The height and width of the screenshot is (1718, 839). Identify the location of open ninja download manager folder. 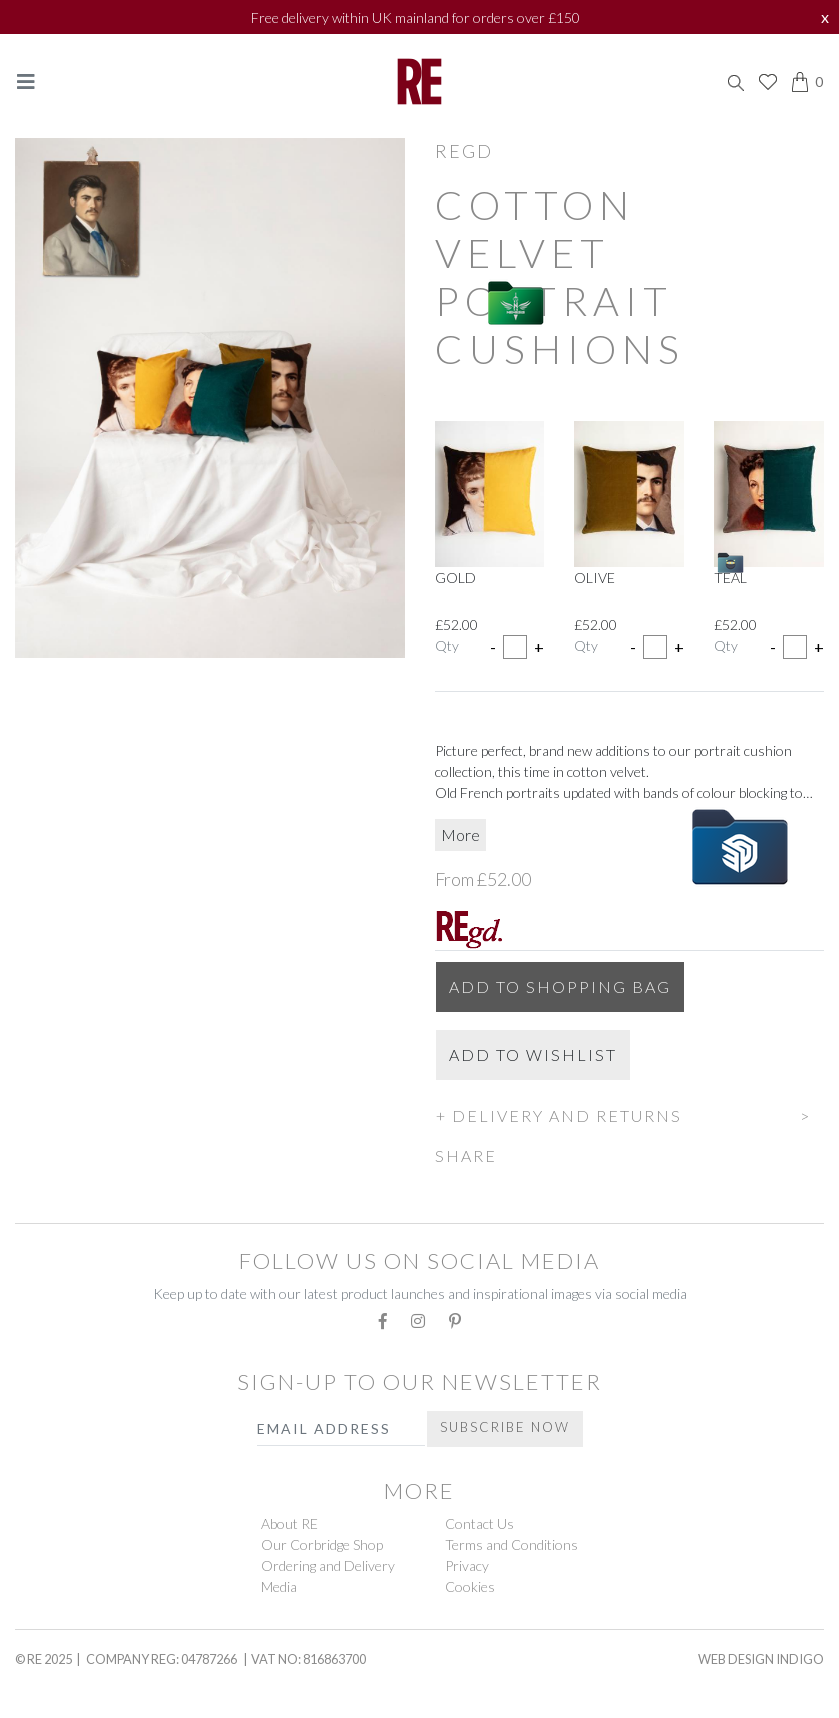
(730, 563).